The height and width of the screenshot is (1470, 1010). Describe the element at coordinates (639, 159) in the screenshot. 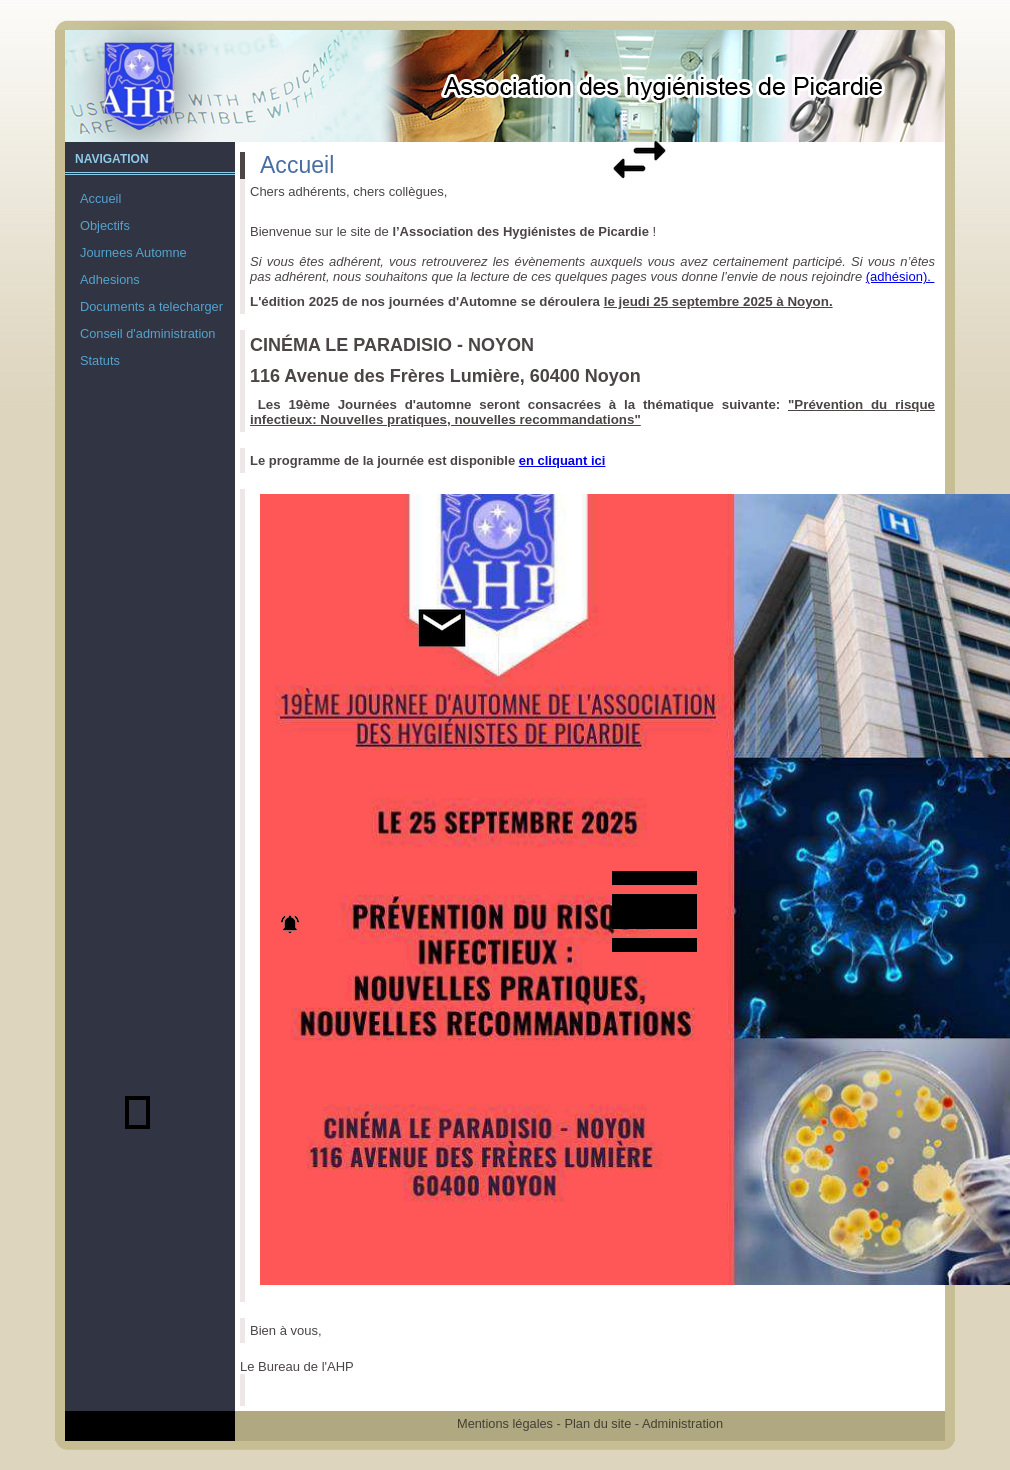

I see `swap or exchange items` at that location.